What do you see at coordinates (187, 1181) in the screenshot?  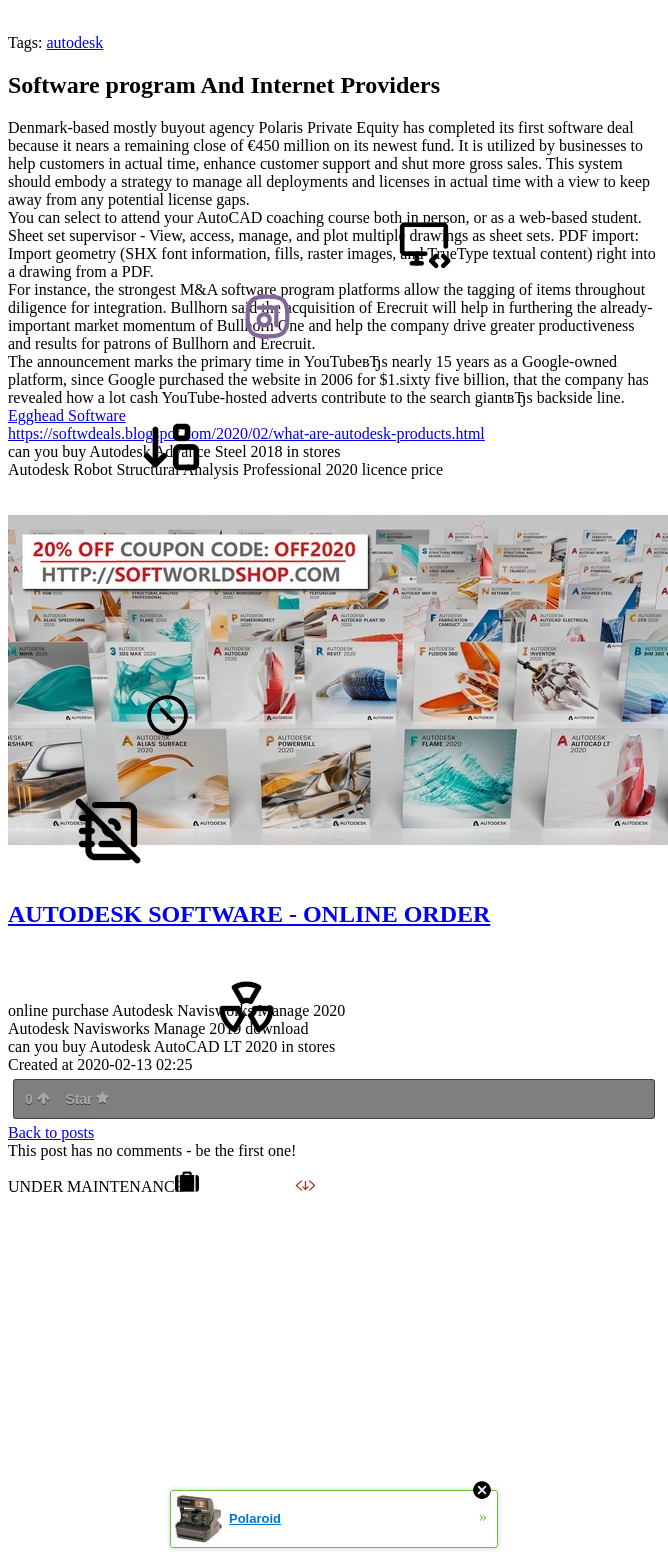 I see `access travel or trip planning features` at bounding box center [187, 1181].